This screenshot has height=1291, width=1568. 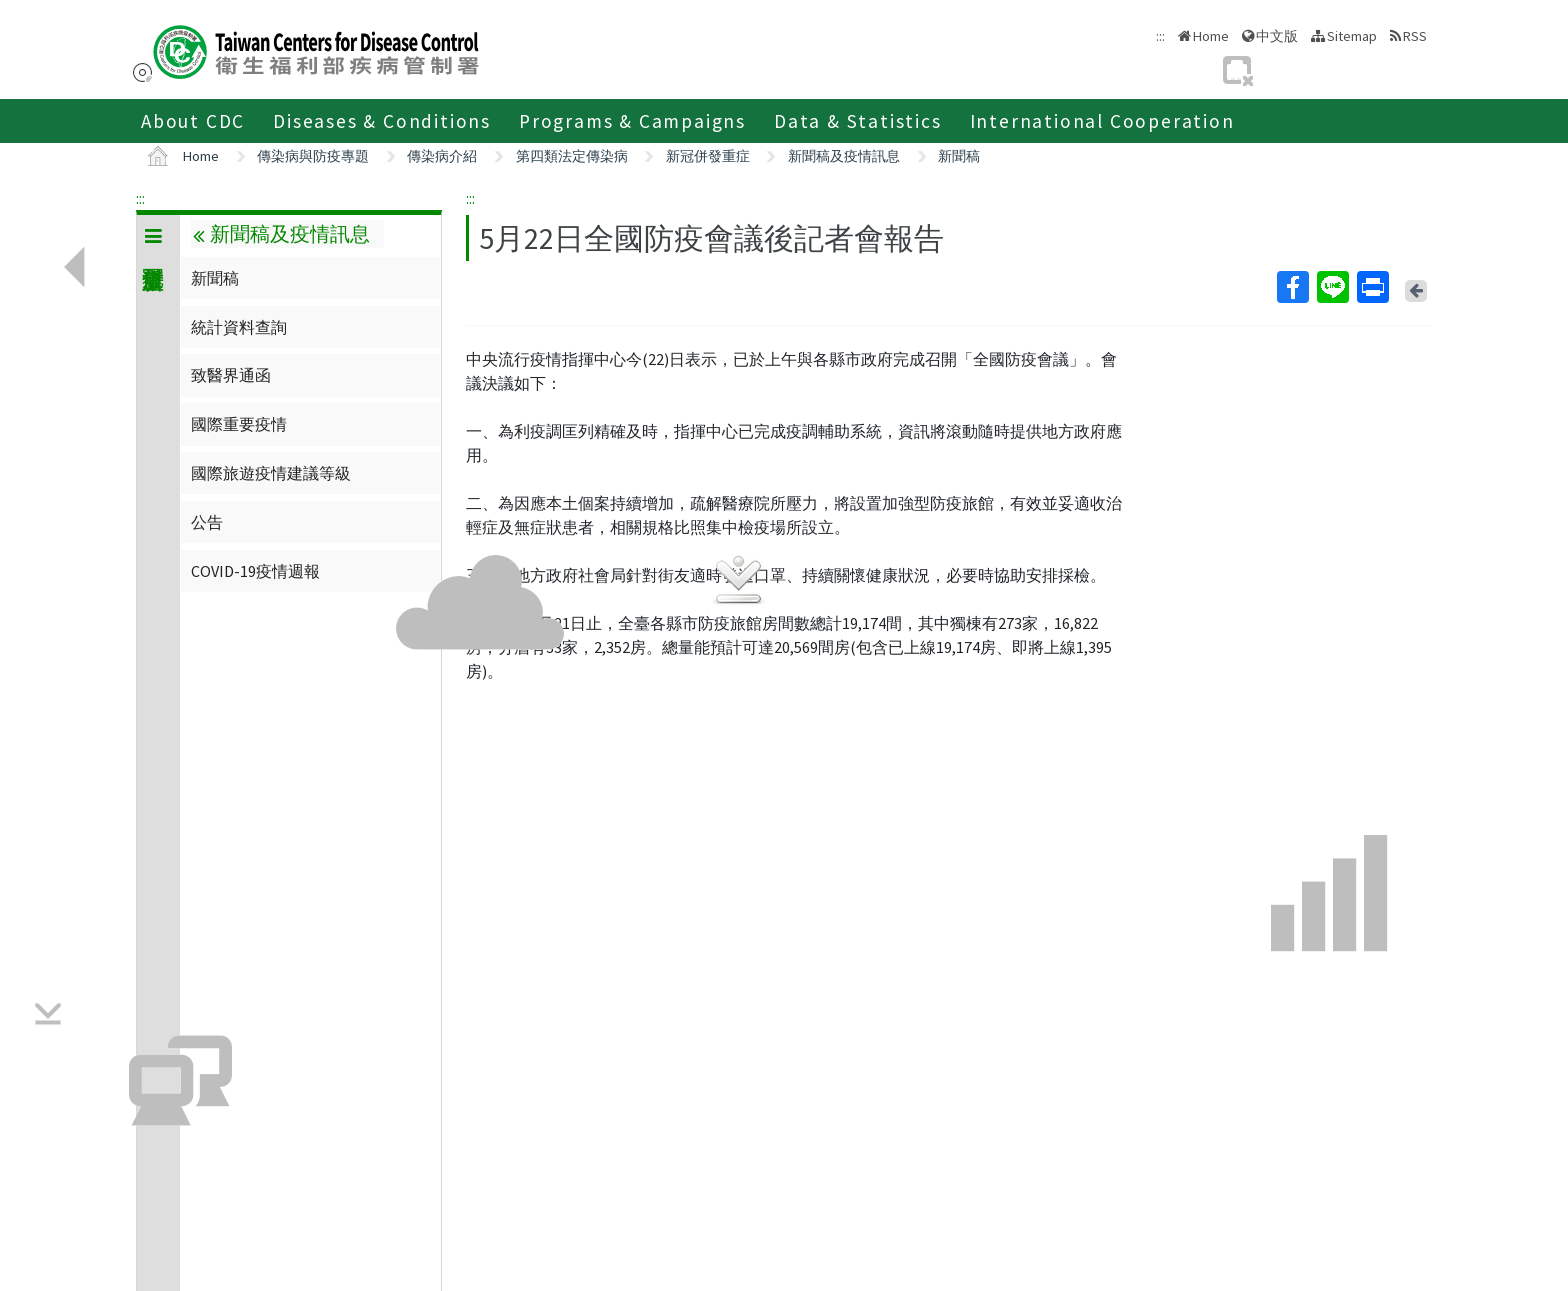 I want to click on indicates overcast or cloudy weather conditions, so click(x=480, y=597).